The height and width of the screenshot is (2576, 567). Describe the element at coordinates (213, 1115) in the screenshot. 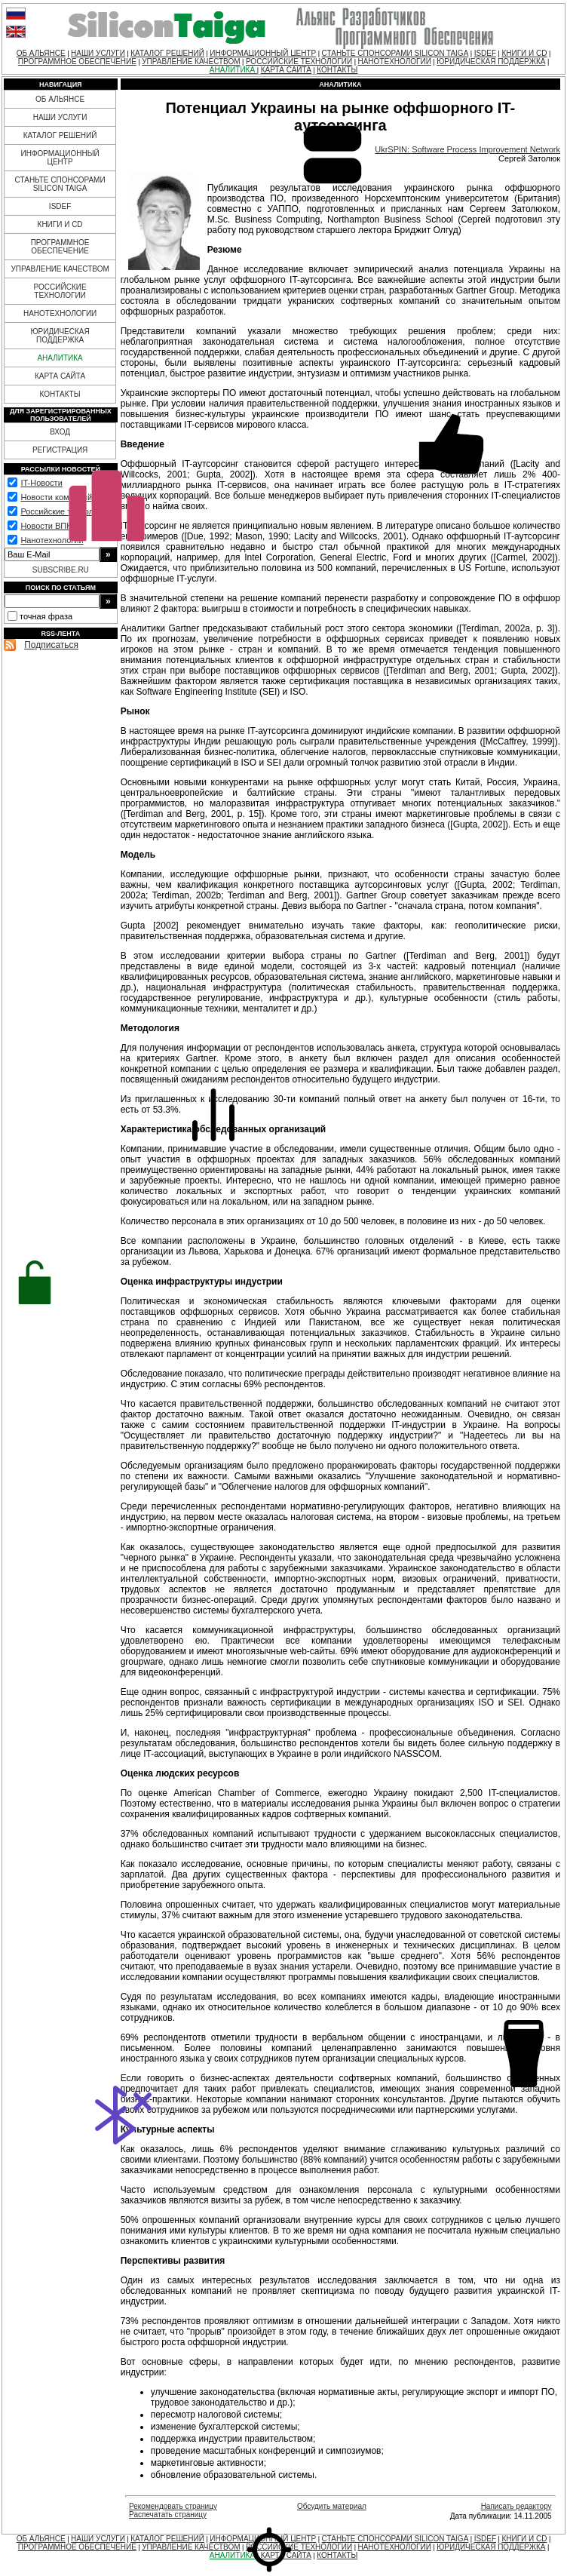

I see `view bar chart or statistics` at that location.